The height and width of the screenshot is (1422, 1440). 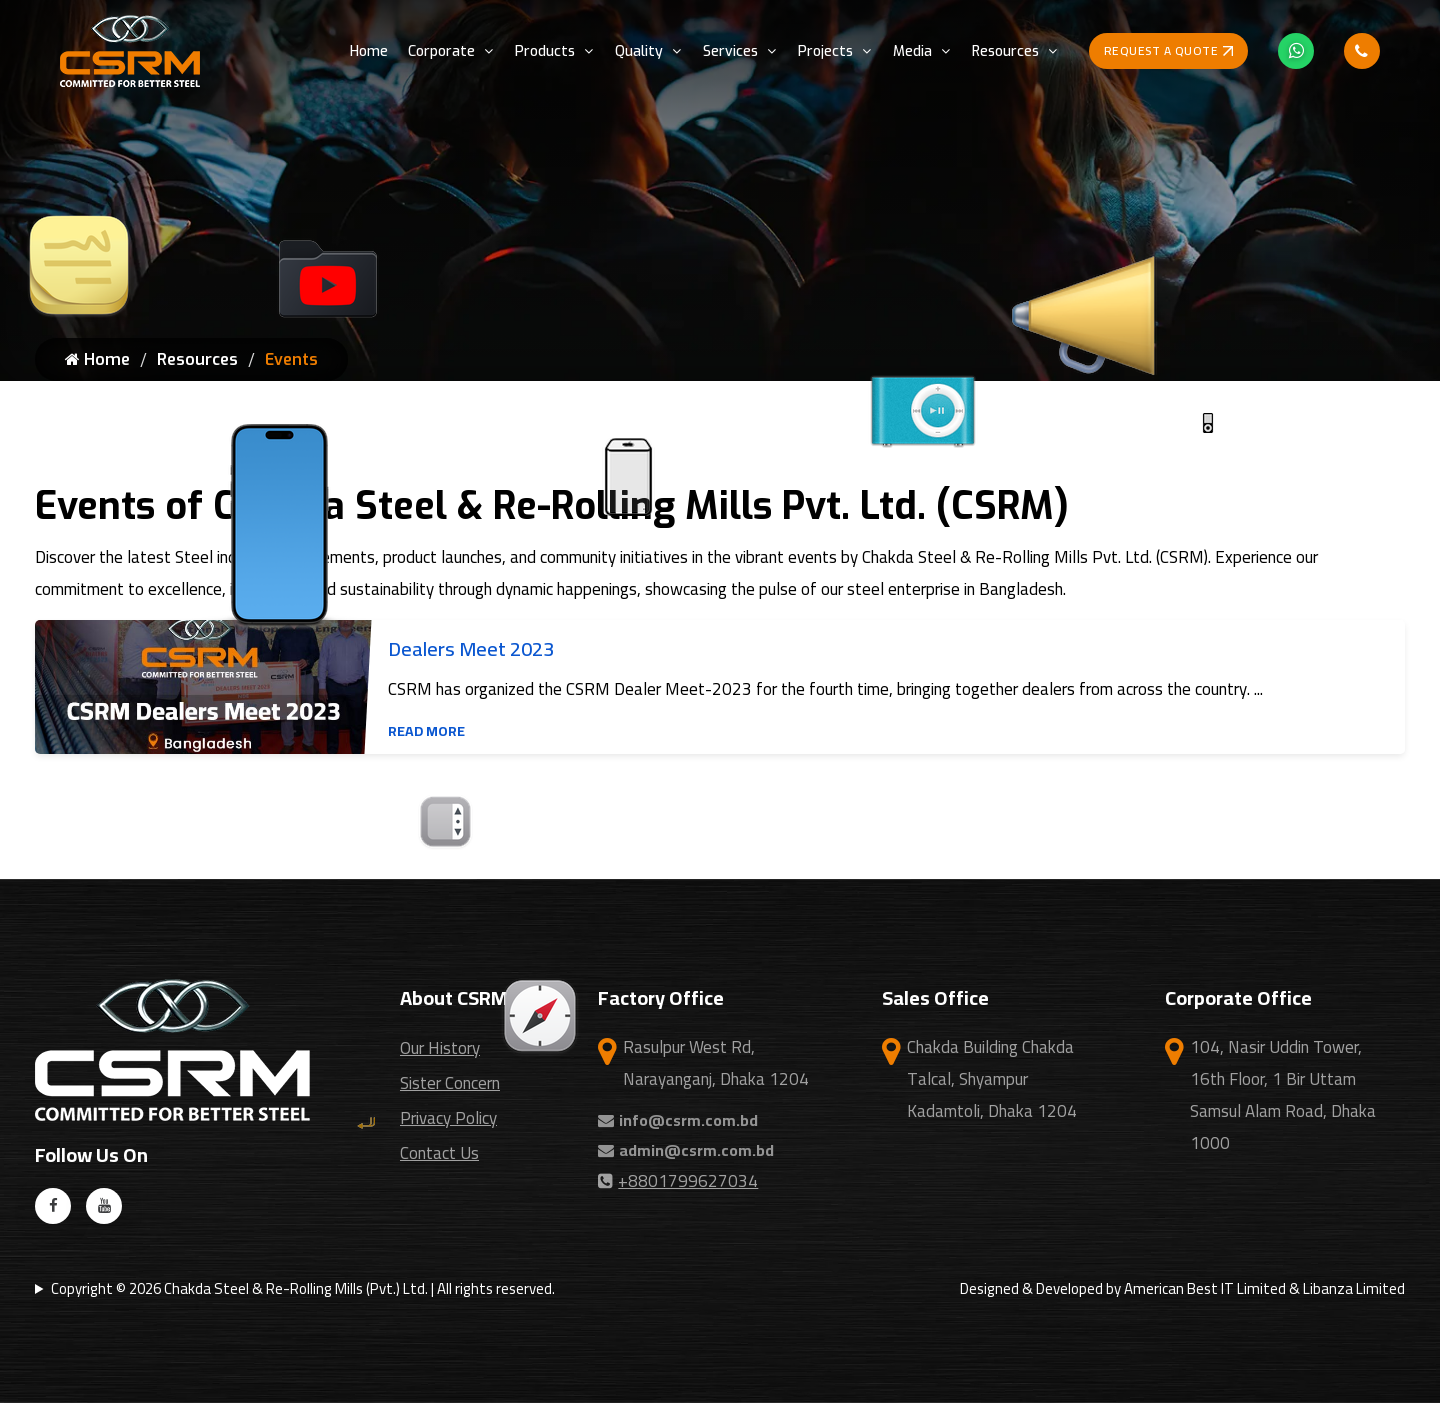 I want to click on reply to all recipients in an email thread, so click(x=366, y=1122).